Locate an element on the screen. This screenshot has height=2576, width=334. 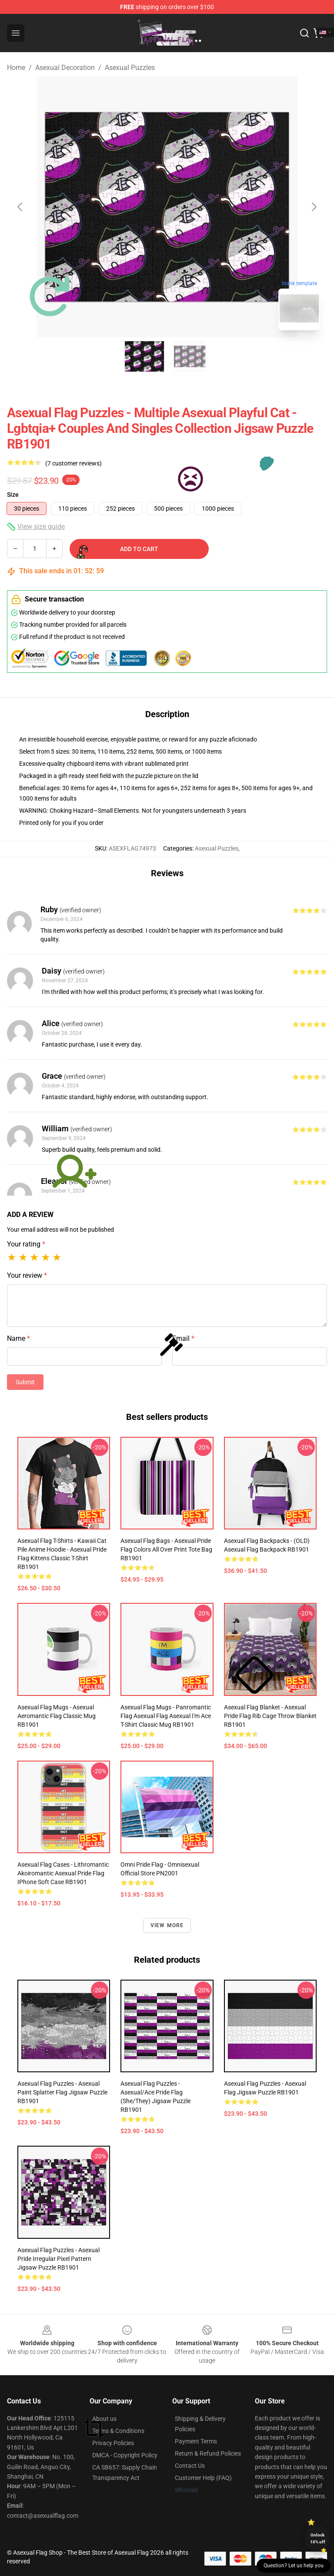
access legal or court-related information is located at coordinates (170, 1345).